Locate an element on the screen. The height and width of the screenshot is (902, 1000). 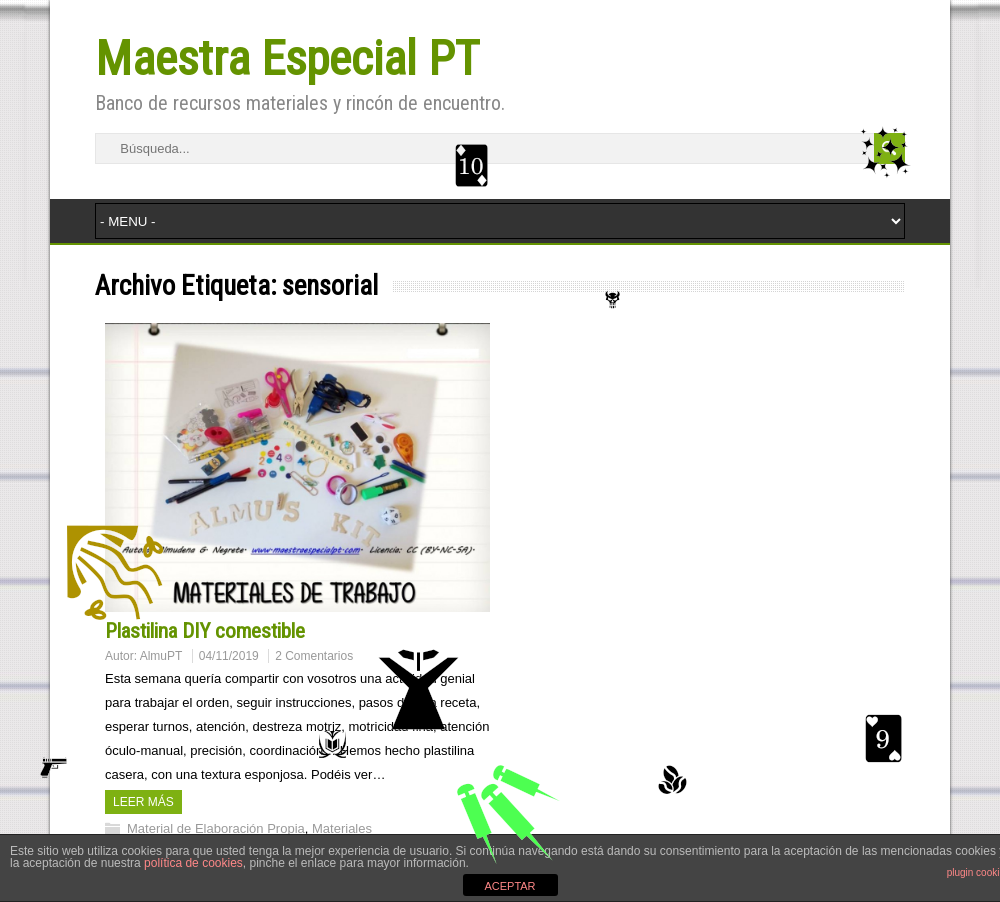
indicates a character has the bad breath status effect is located at coordinates (116, 575).